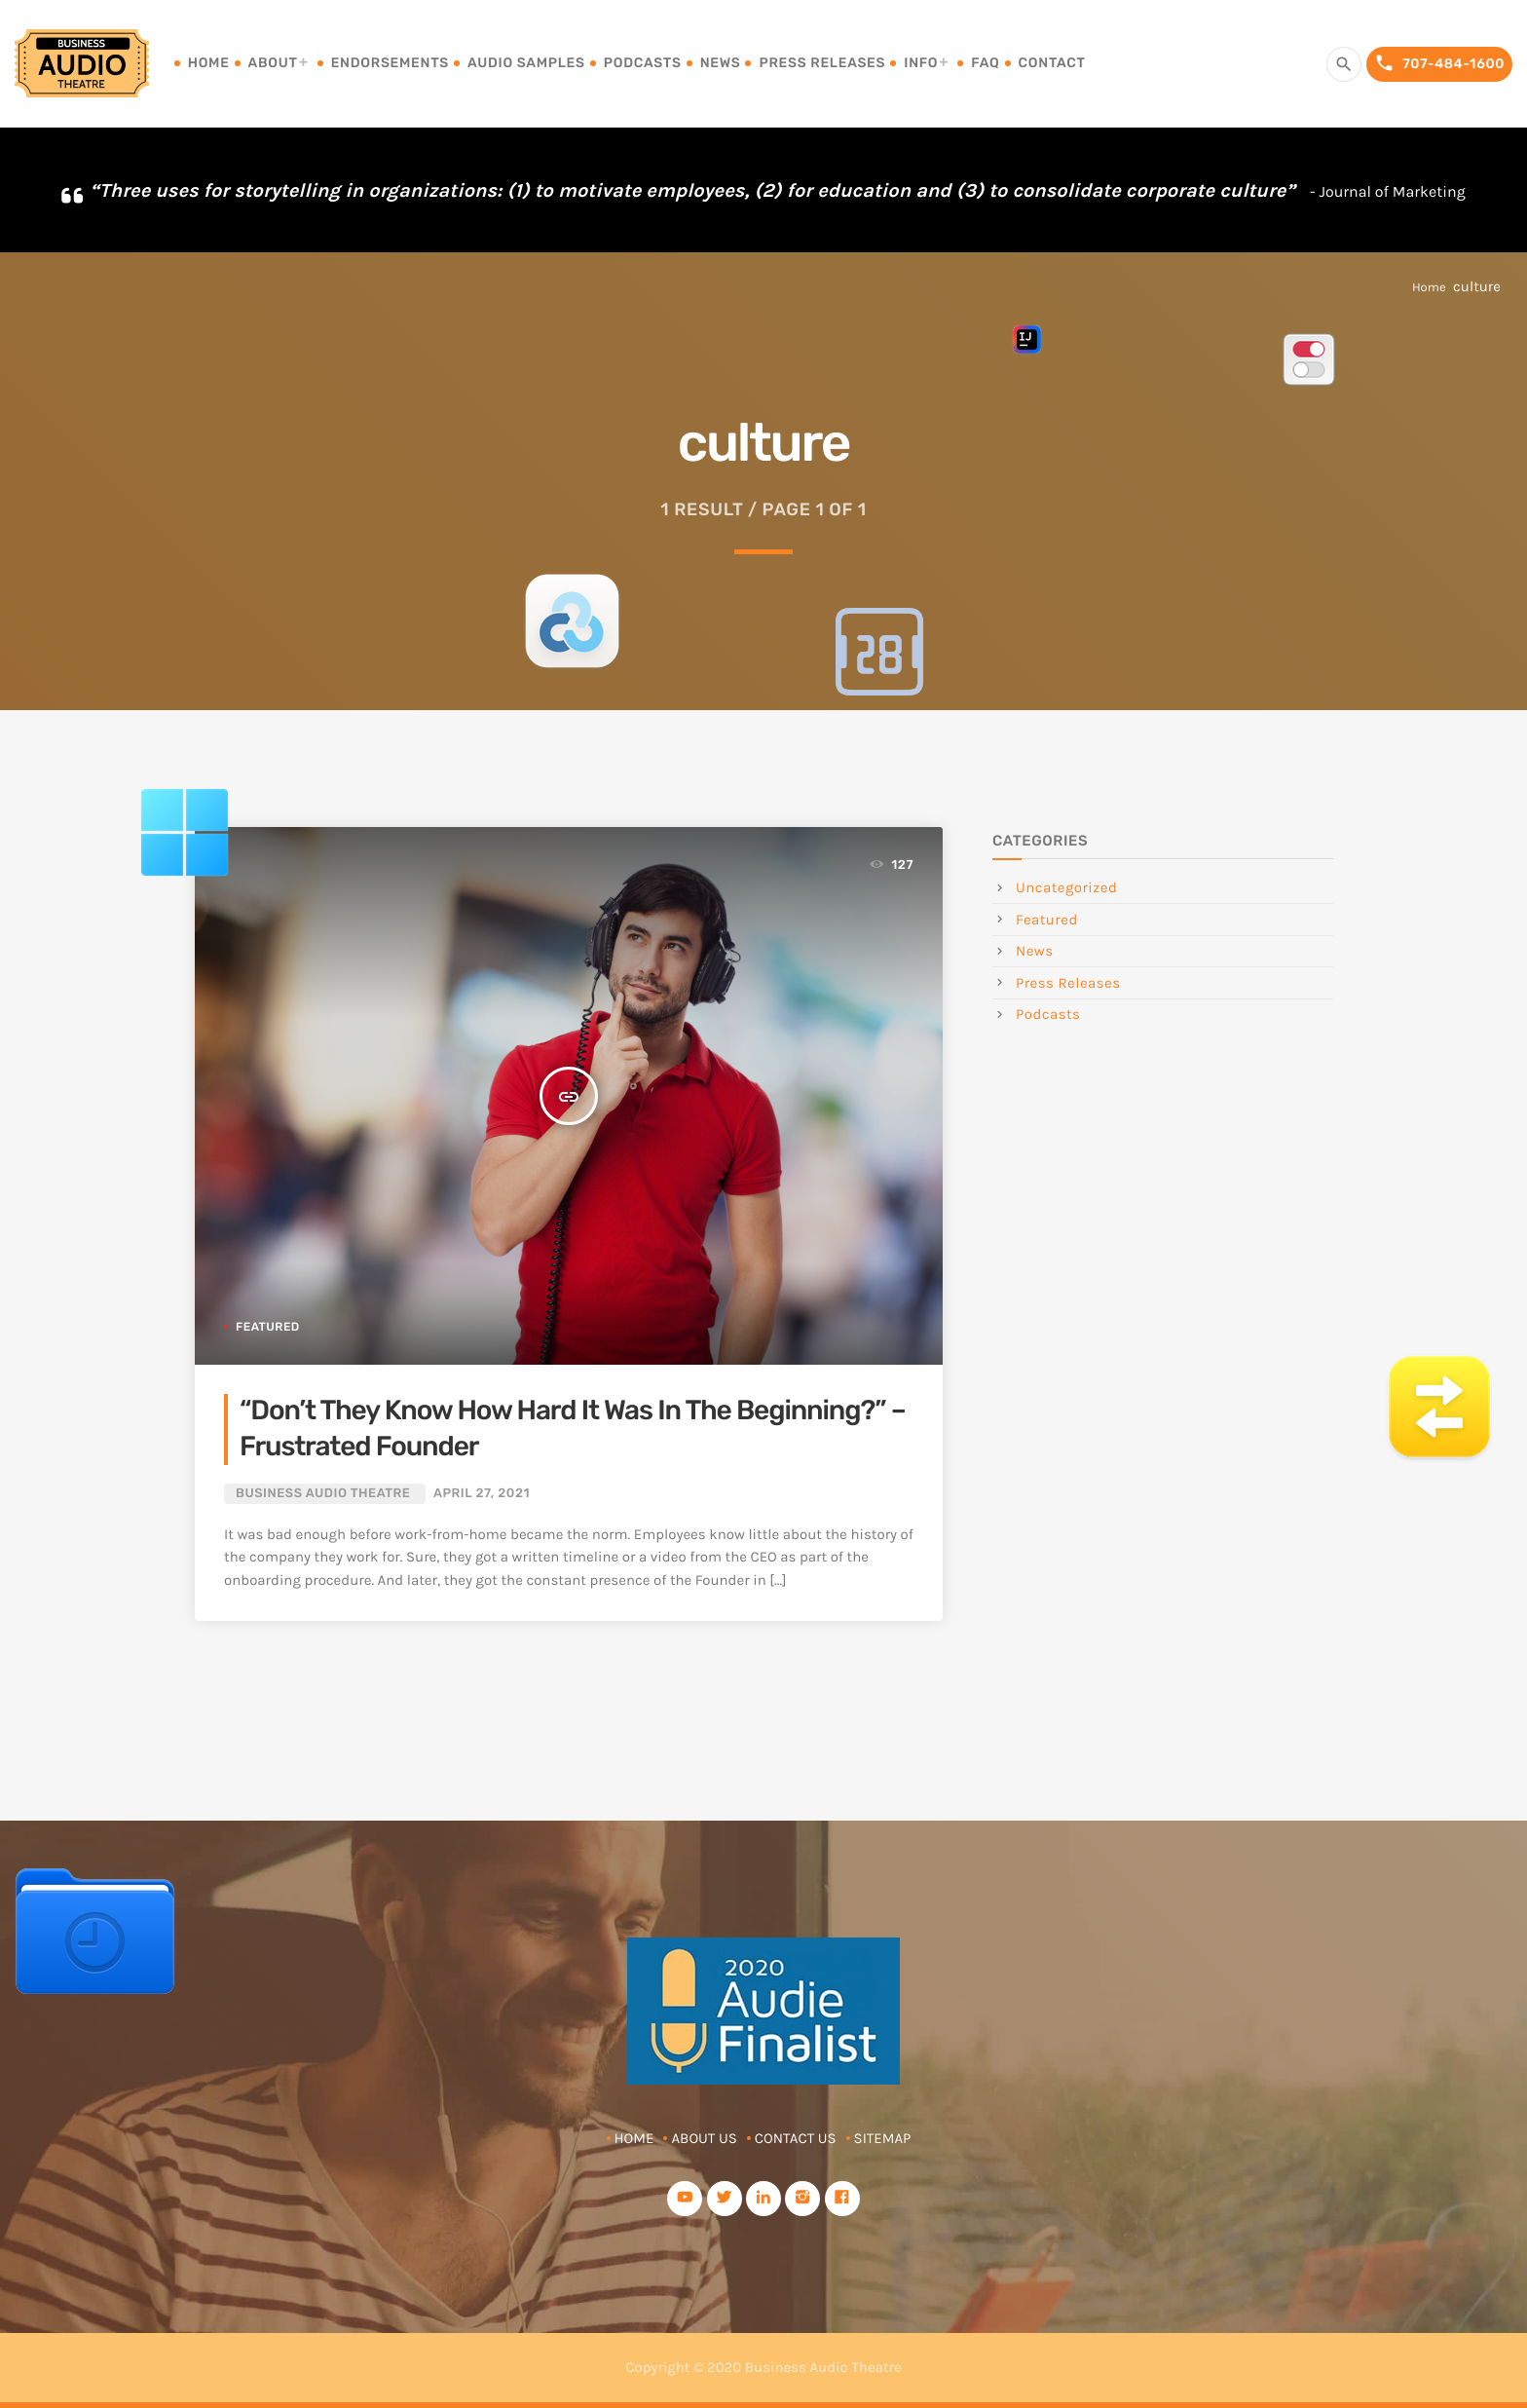  What do you see at coordinates (94, 1931) in the screenshot?
I see `access temporary files folder` at bounding box center [94, 1931].